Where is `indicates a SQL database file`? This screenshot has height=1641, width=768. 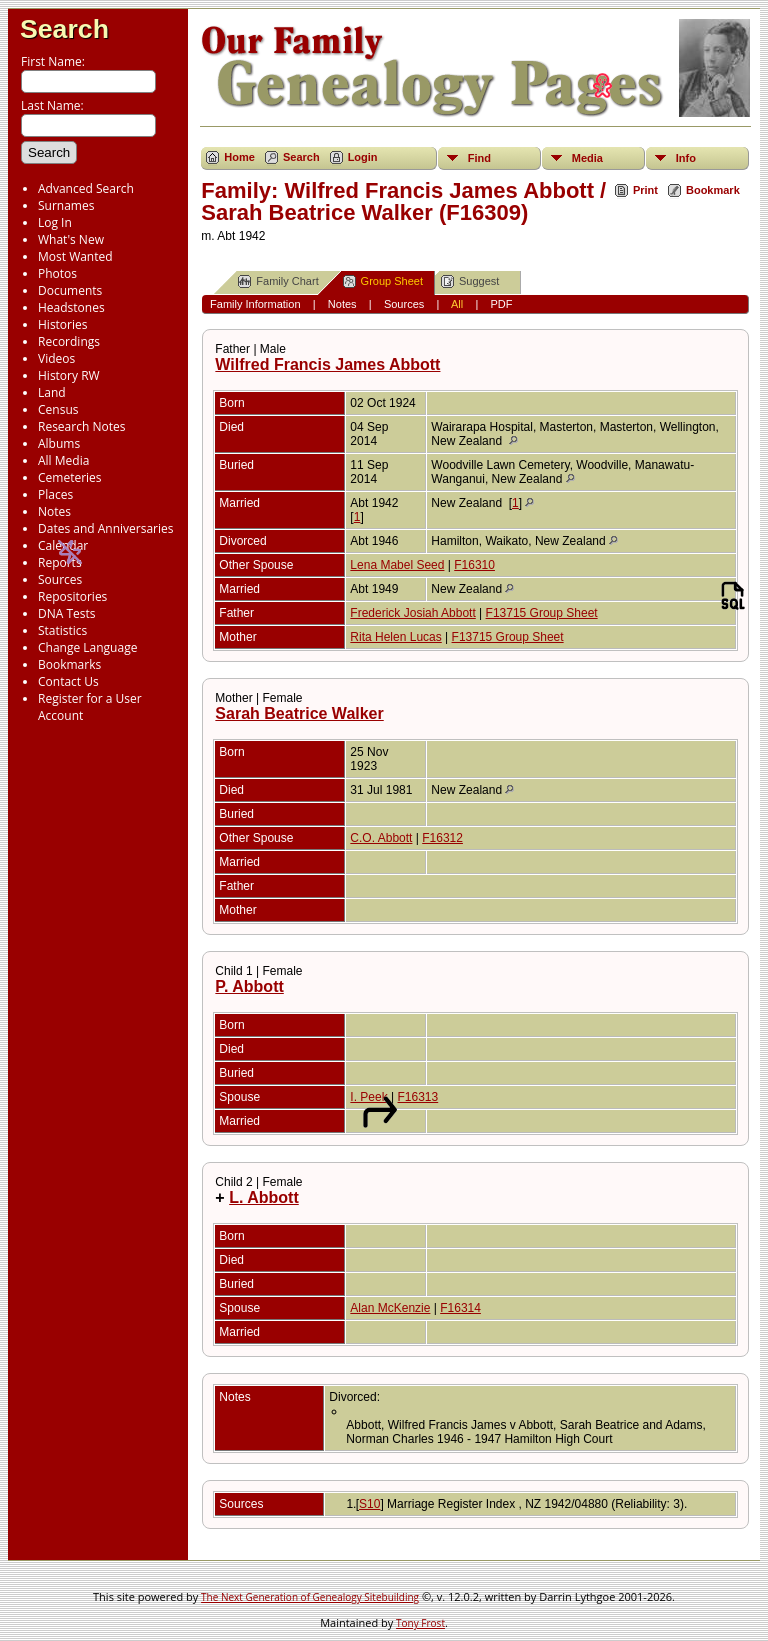 indicates a SQL database file is located at coordinates (732, 595).